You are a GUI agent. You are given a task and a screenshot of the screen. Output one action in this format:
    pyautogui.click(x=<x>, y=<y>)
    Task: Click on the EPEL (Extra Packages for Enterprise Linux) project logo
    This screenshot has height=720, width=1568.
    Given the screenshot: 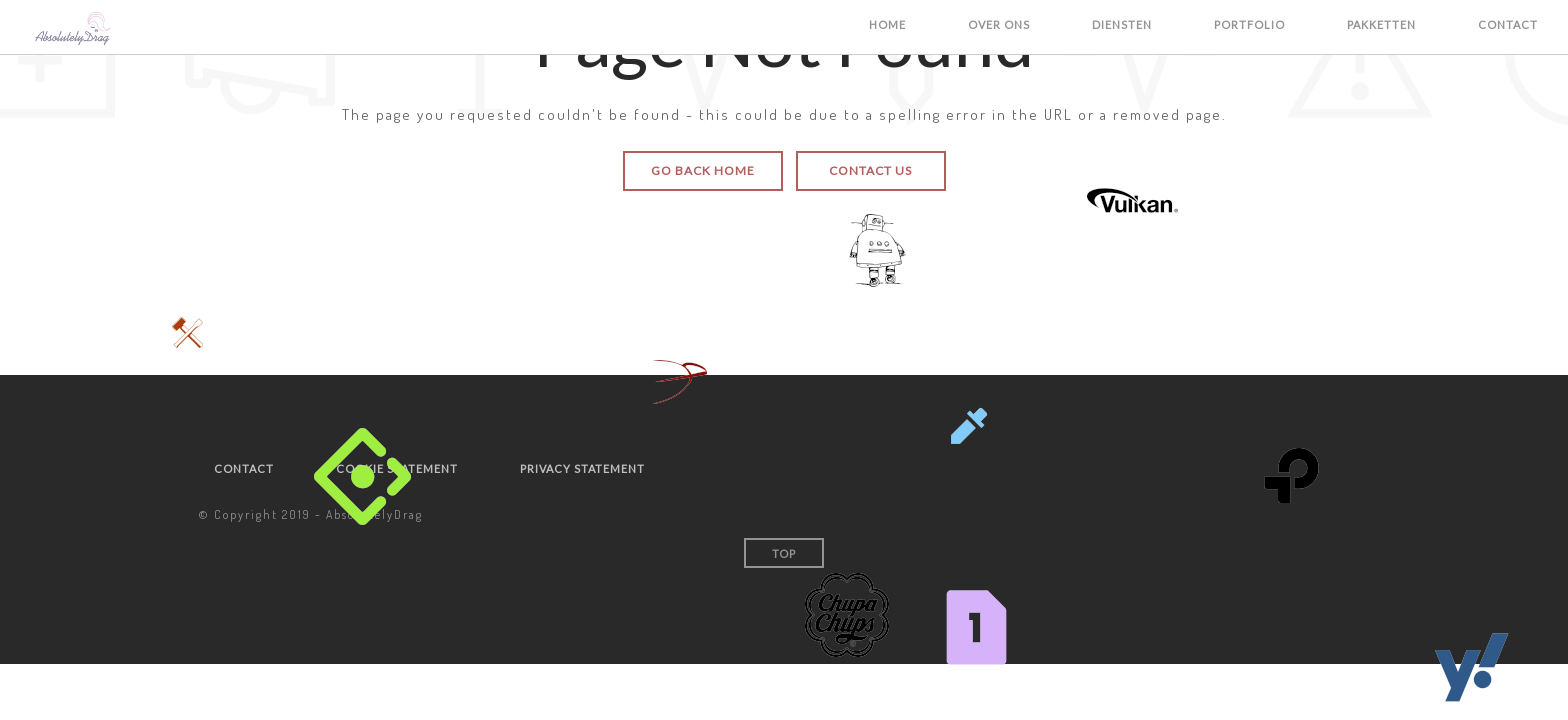 What is the action you would take?
    pyautogui.click(x=680, y=382)
    